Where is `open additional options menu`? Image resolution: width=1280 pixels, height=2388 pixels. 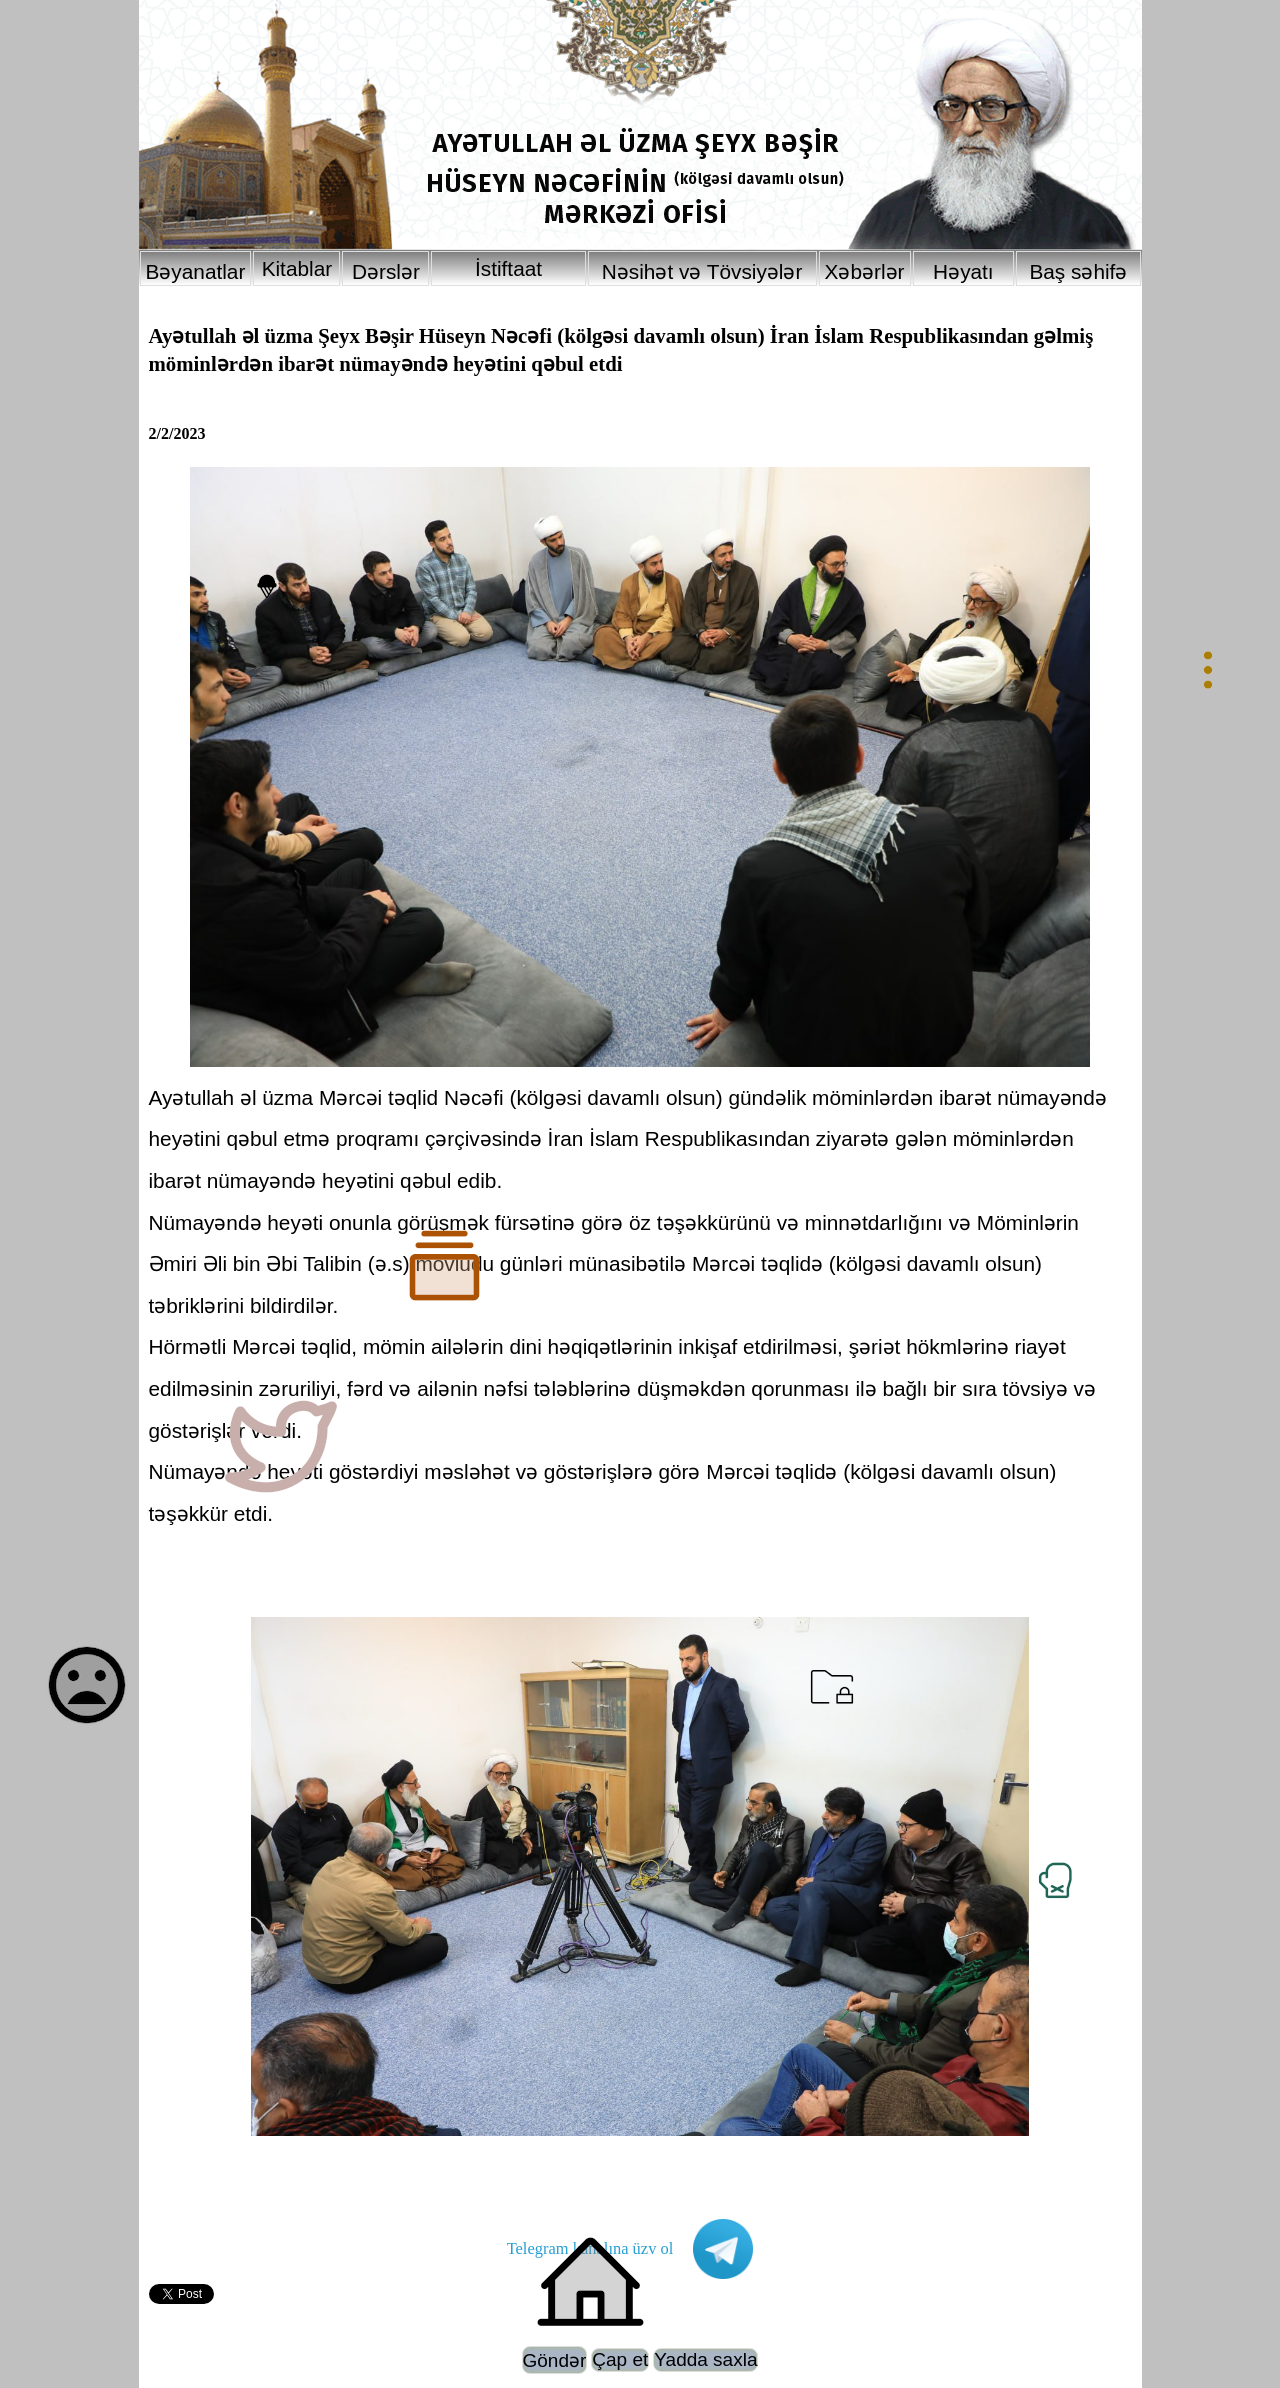
open additional options menu is located at coordinates (1208, 670).